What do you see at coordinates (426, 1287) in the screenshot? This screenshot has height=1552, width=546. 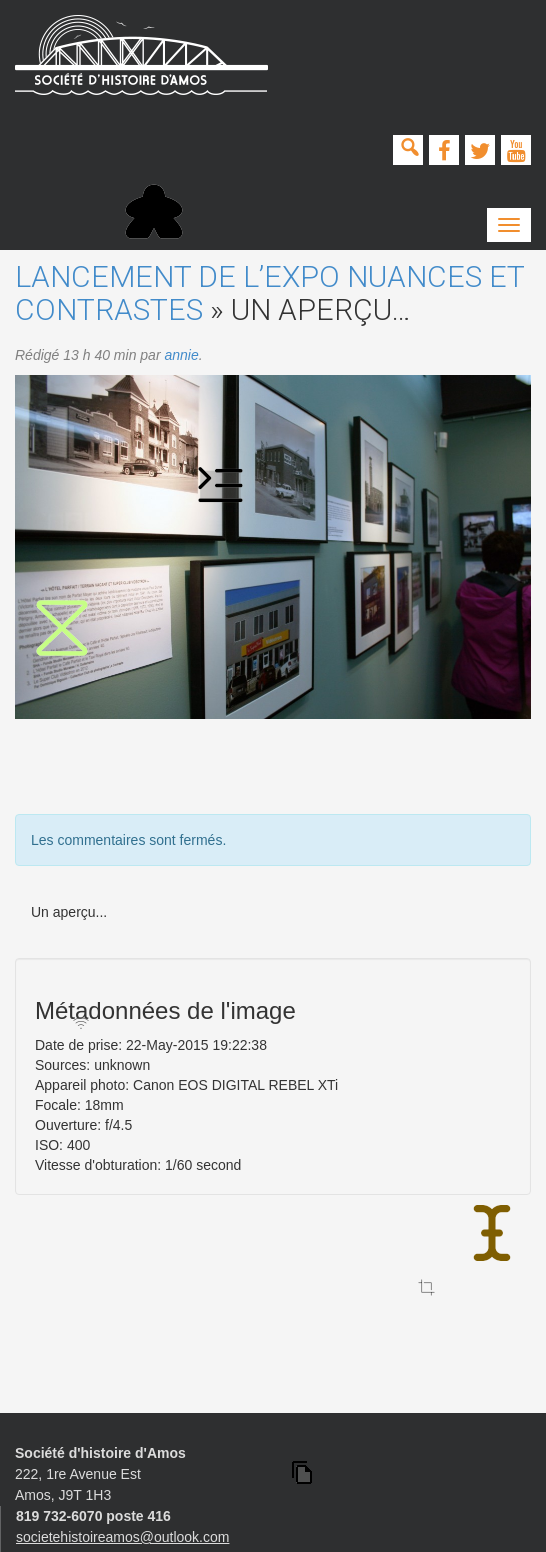 I see `crop an image` at bounding box center [426, 1287].